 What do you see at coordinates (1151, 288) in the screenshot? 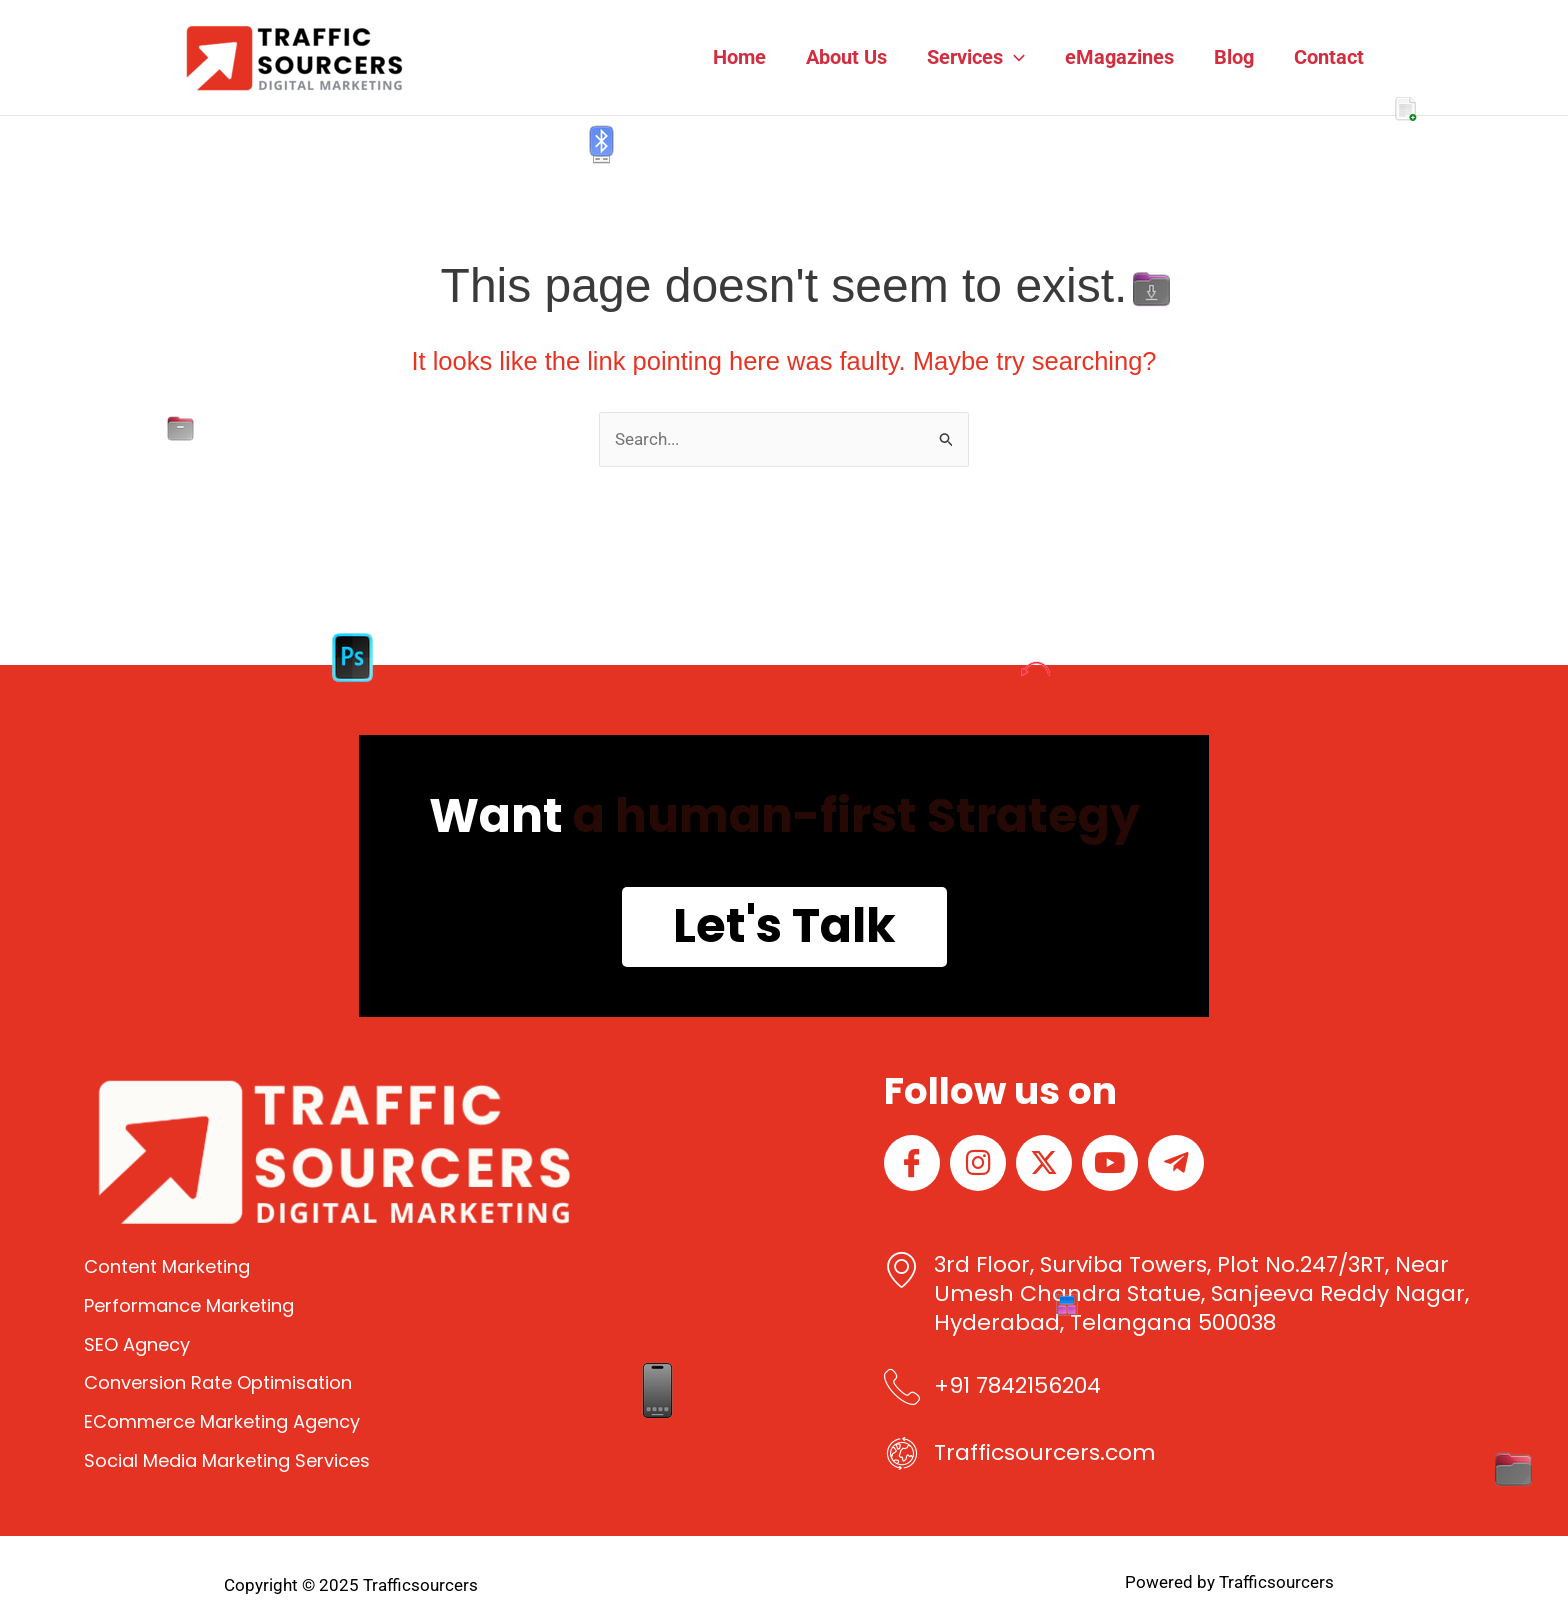
I see `access your downloads folder` at bounding box center [1151, 288].